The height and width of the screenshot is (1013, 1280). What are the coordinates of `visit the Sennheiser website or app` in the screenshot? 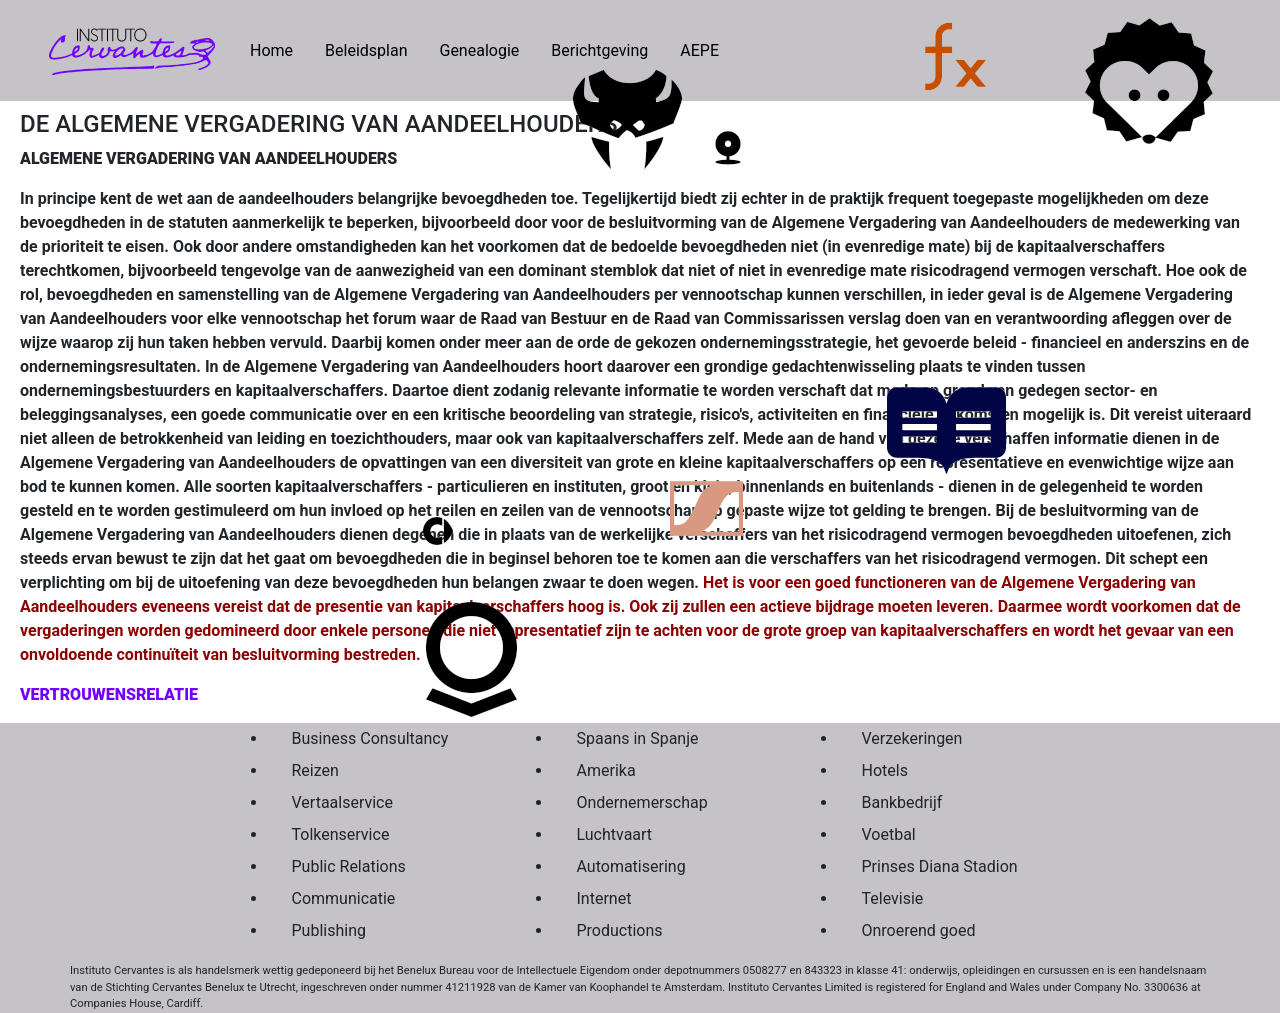 It's located at (706, 508).